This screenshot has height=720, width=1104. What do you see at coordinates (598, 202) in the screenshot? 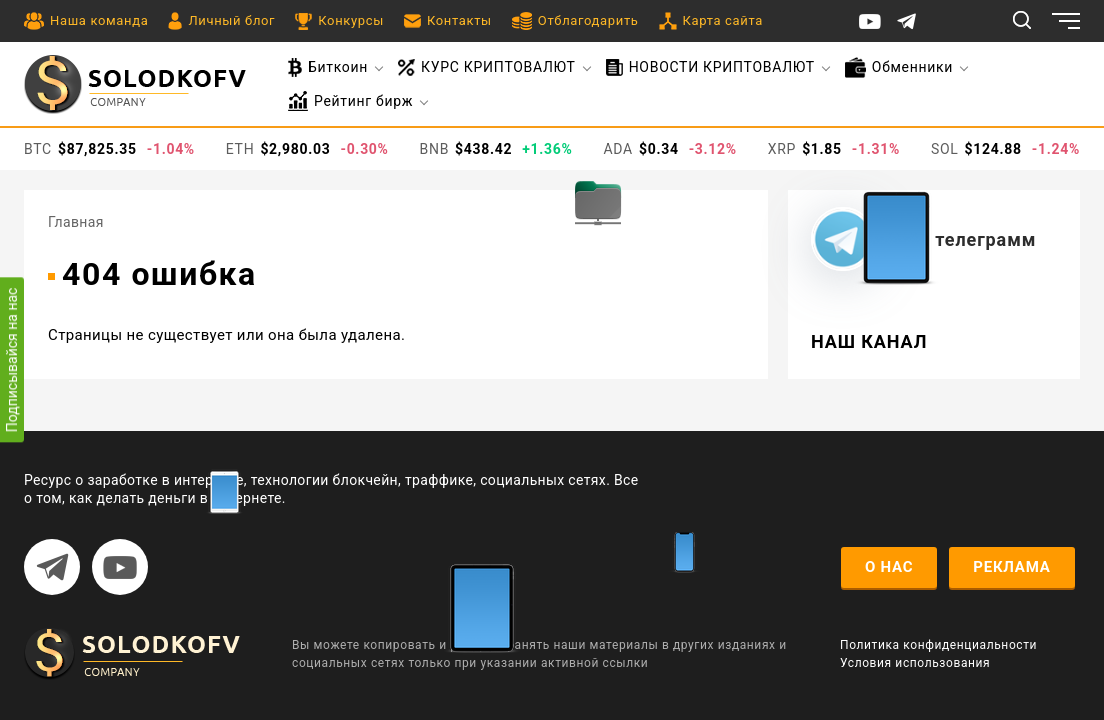
I see `access a network or remote folder` at bounding box center [598, 202].